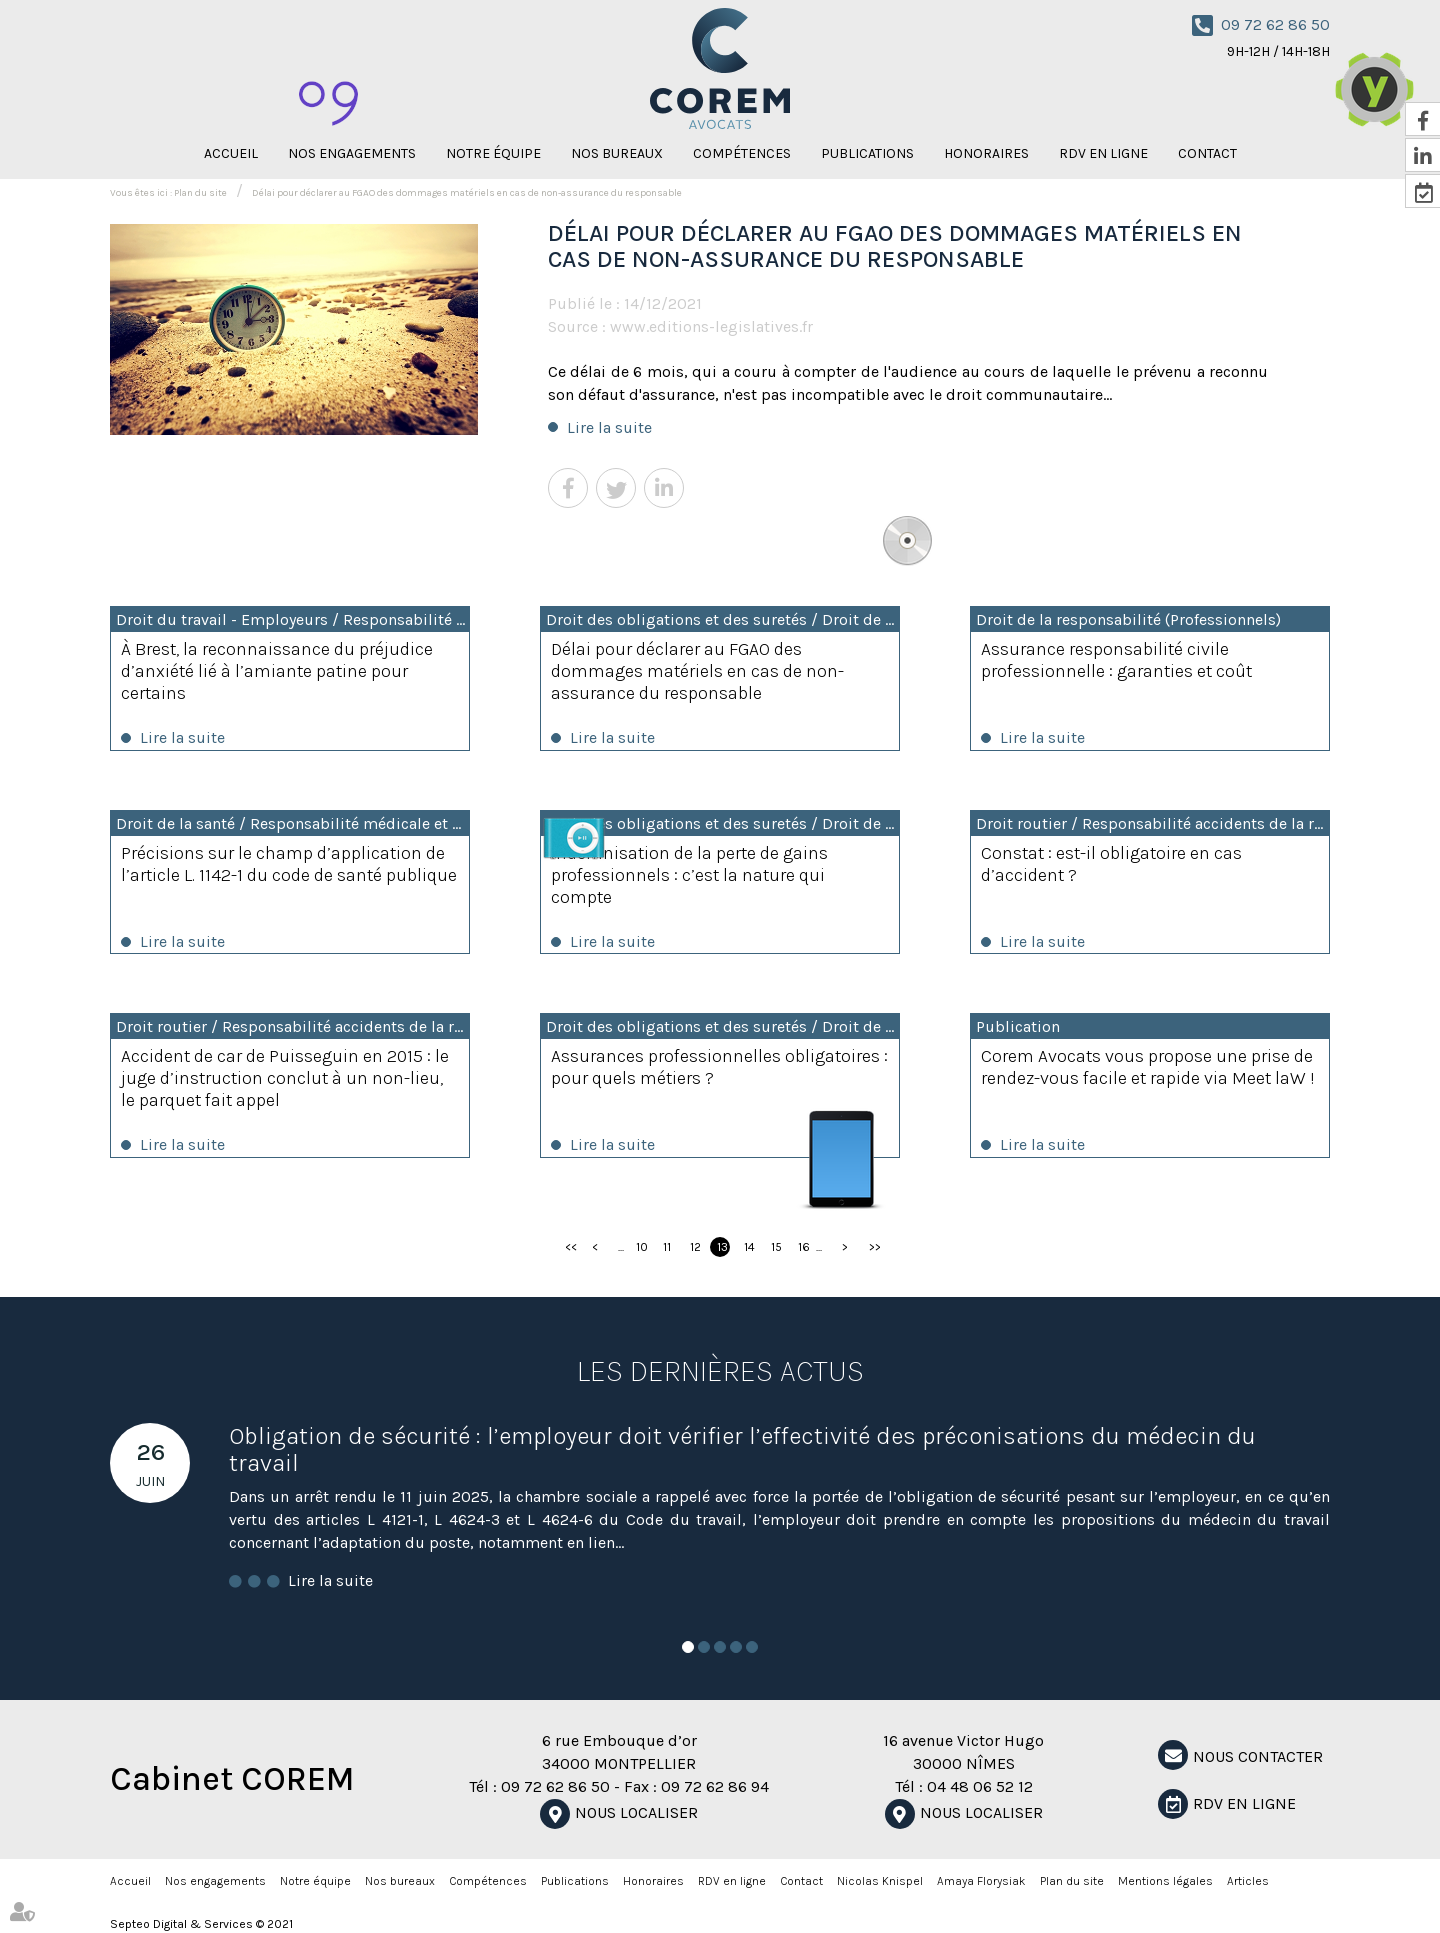 This screenshot has height=1933, width=1440. I want to click on open YubiKey Manager application, so click(1374, 89).